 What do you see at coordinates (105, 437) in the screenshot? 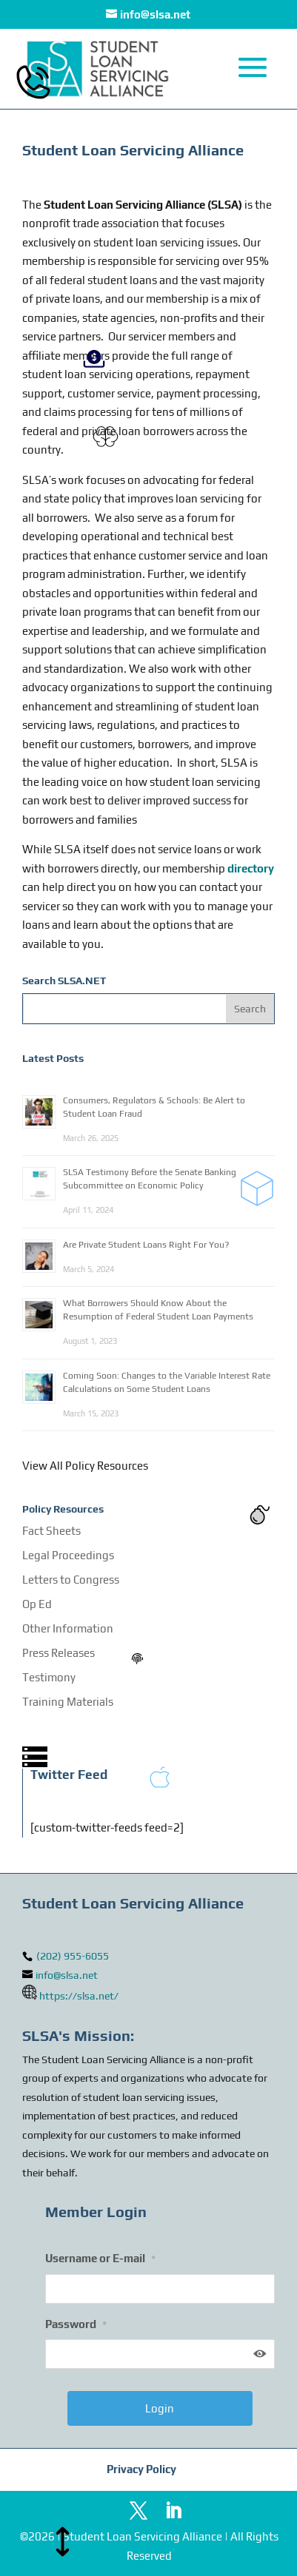
I see `access AI or smart features` at bounding box center [105, 437].